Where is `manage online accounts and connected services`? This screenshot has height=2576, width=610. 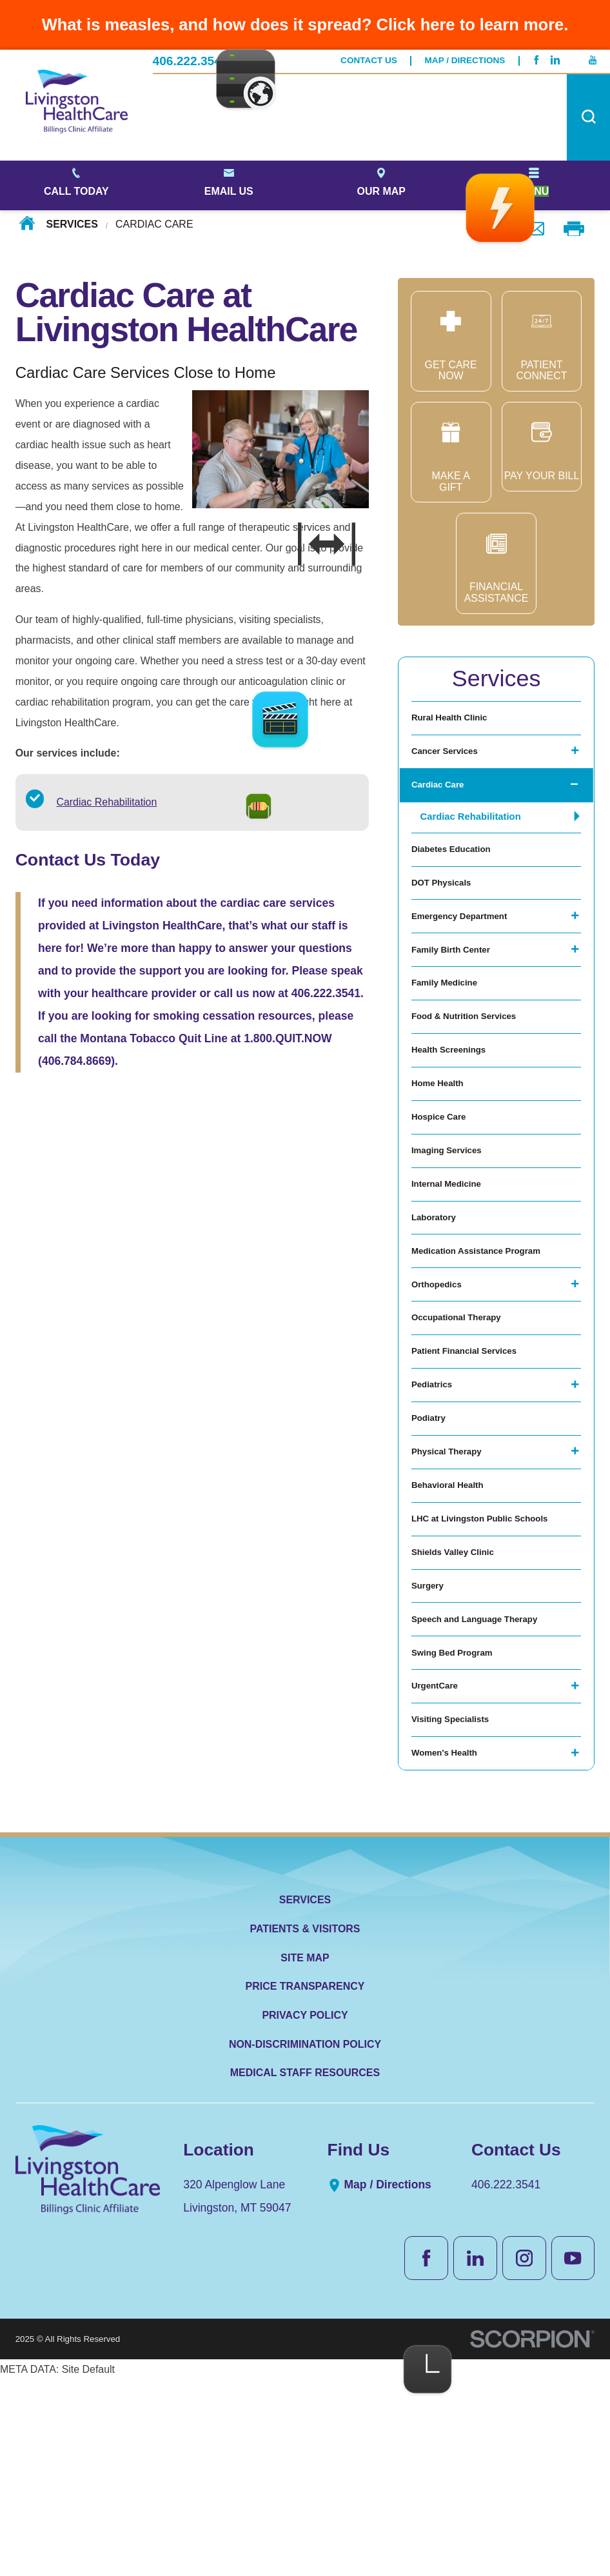 manage online accounts and connected services is located at coordinates (153, 2526).